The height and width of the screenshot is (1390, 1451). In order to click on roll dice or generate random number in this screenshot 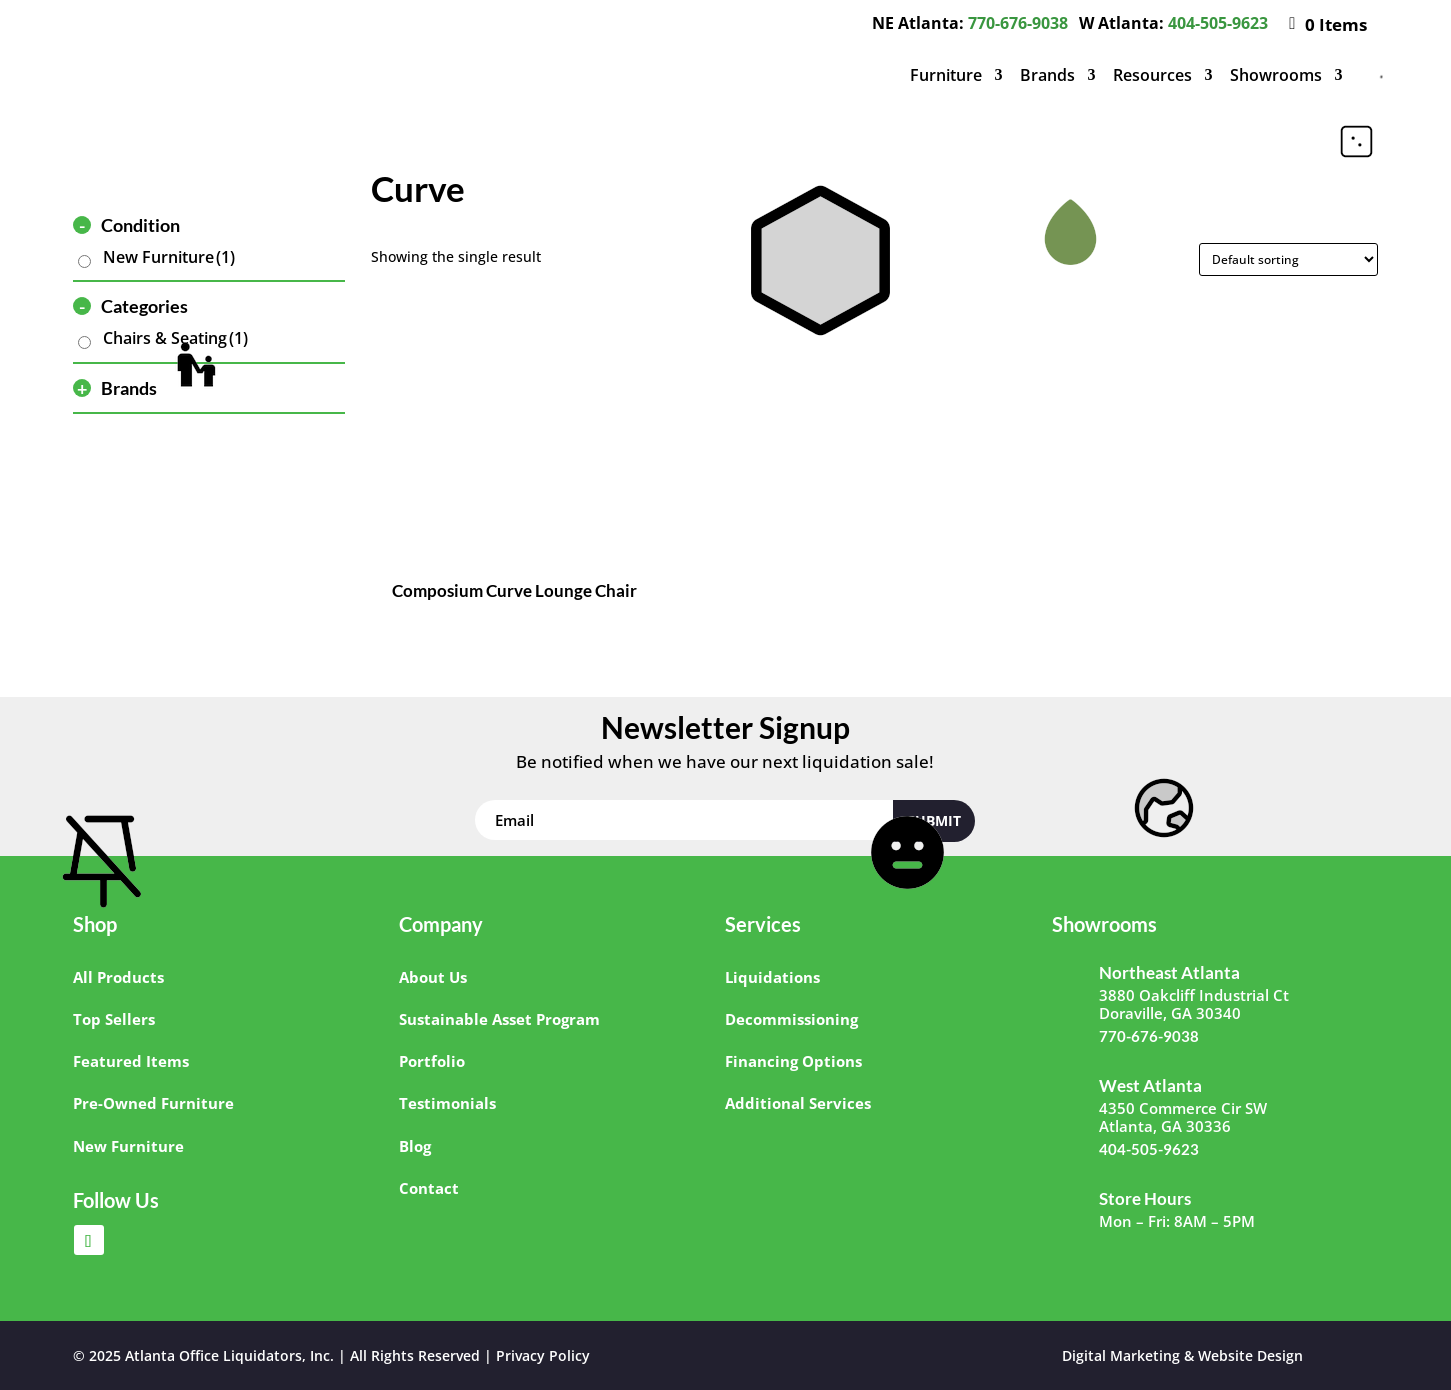, I will do `click(1356, 141)`.